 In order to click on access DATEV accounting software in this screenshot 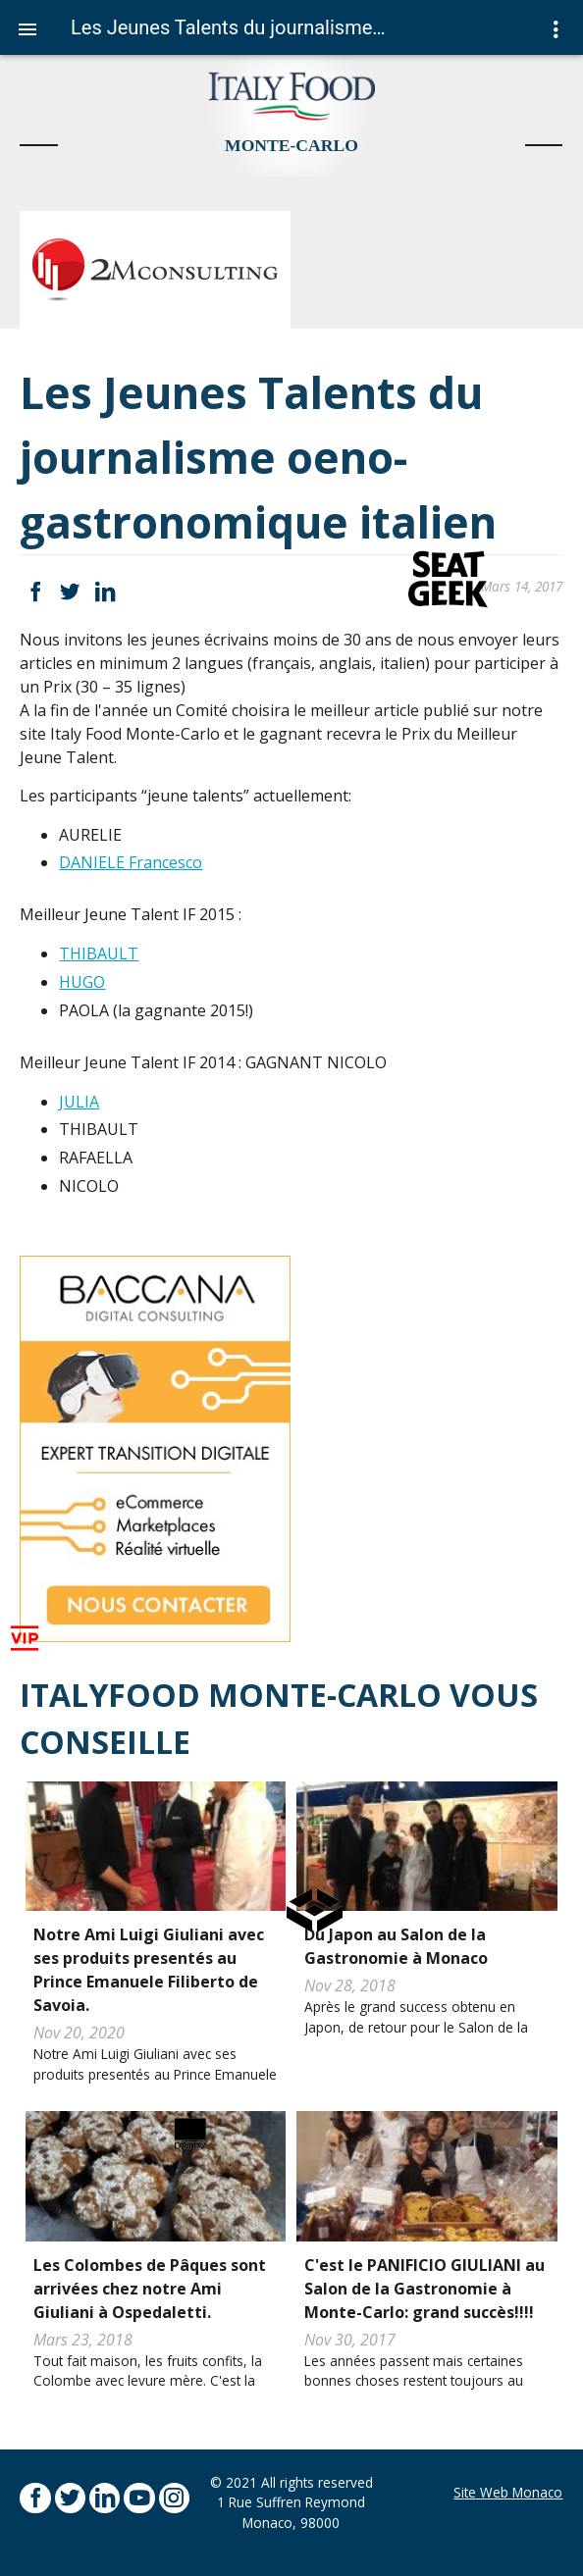, I will do `click(190, 2134)`.